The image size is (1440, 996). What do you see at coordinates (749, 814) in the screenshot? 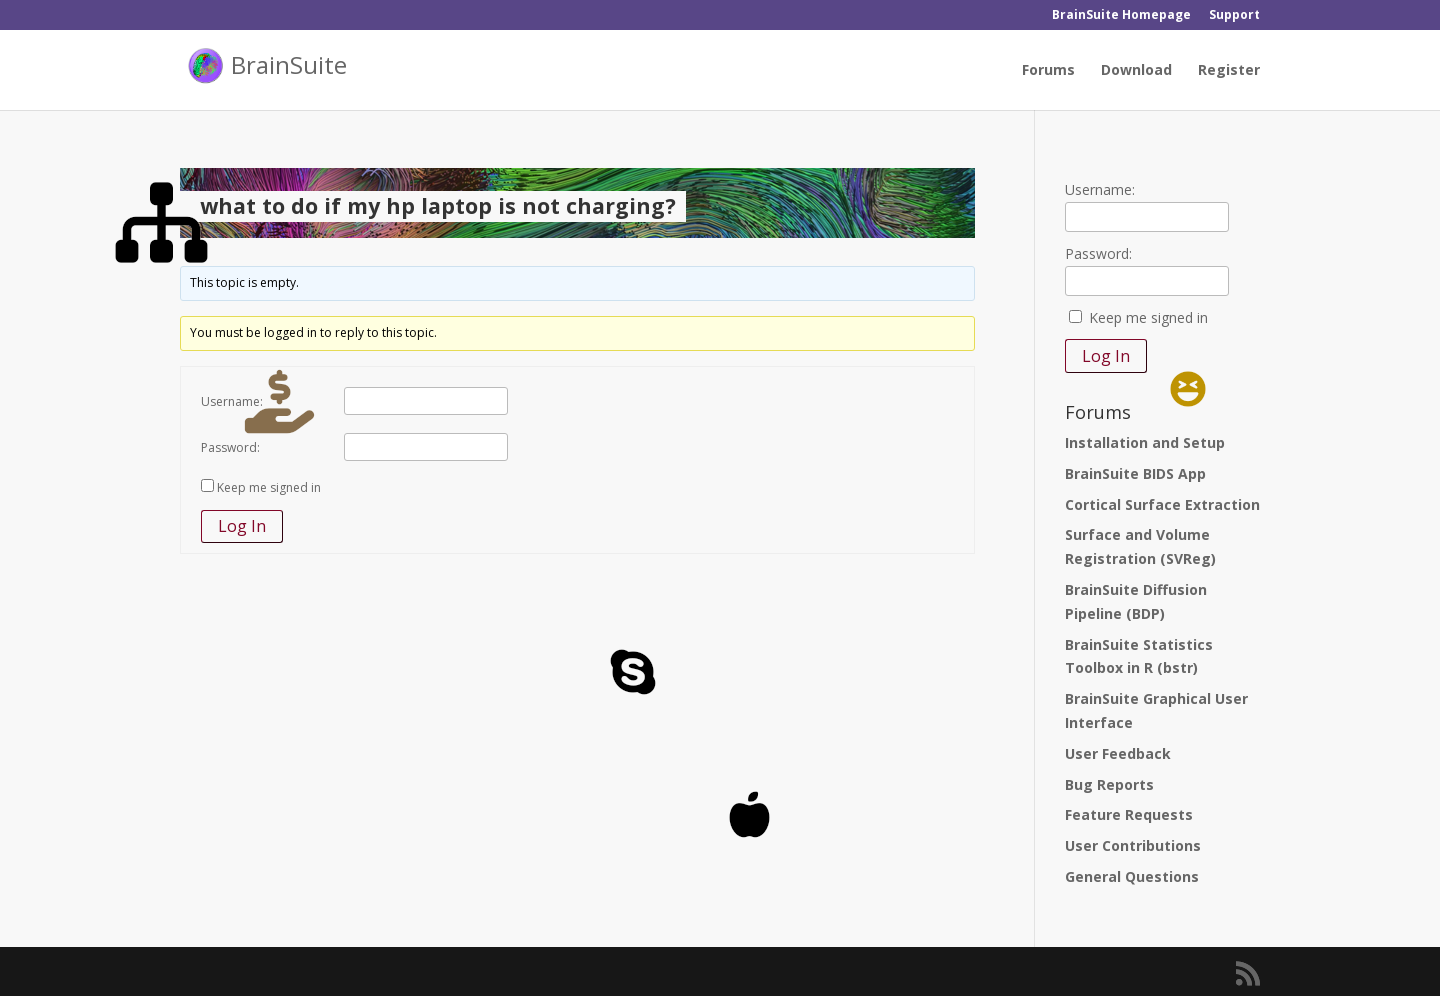
I see `access health or nutrition features` at bounding box center [749, 814].